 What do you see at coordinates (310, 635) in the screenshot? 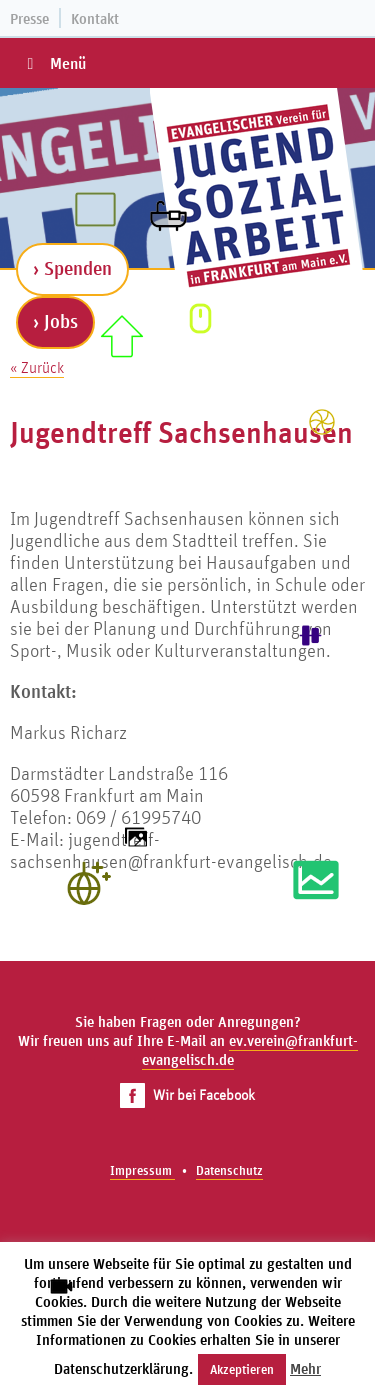
I see `align selected objects to vertical center` at bounding box center [310, 635].